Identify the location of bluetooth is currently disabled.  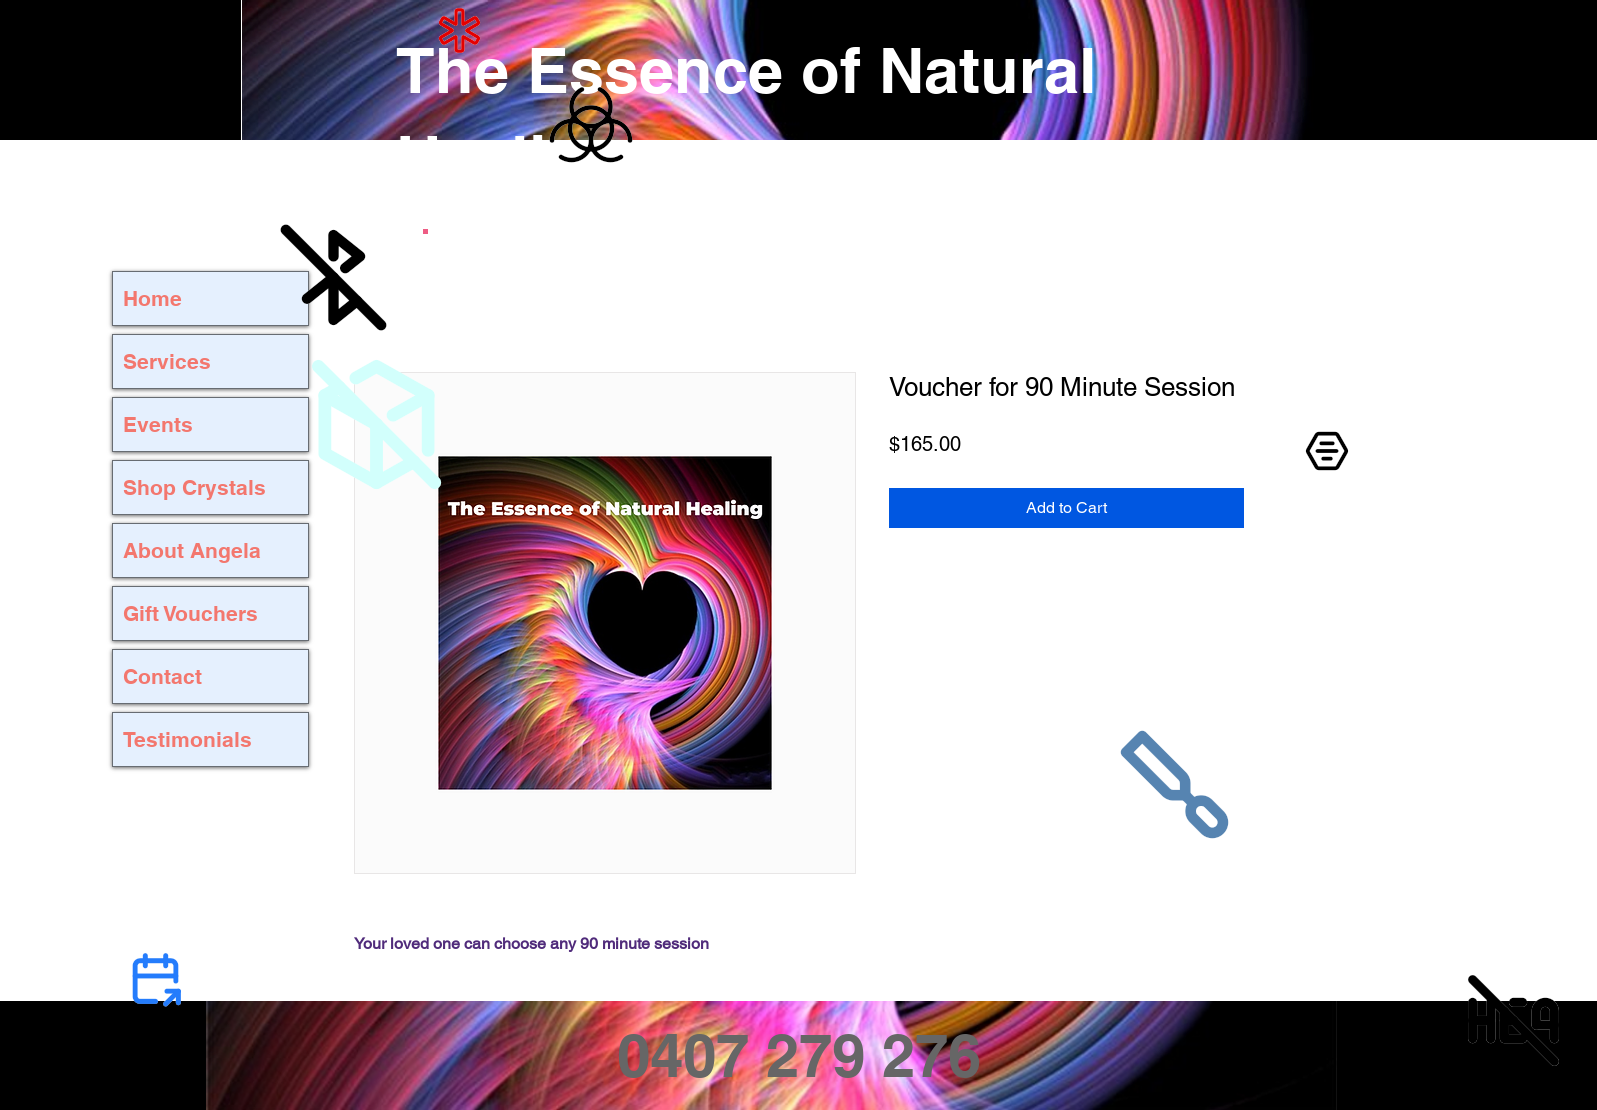
(333, 277).